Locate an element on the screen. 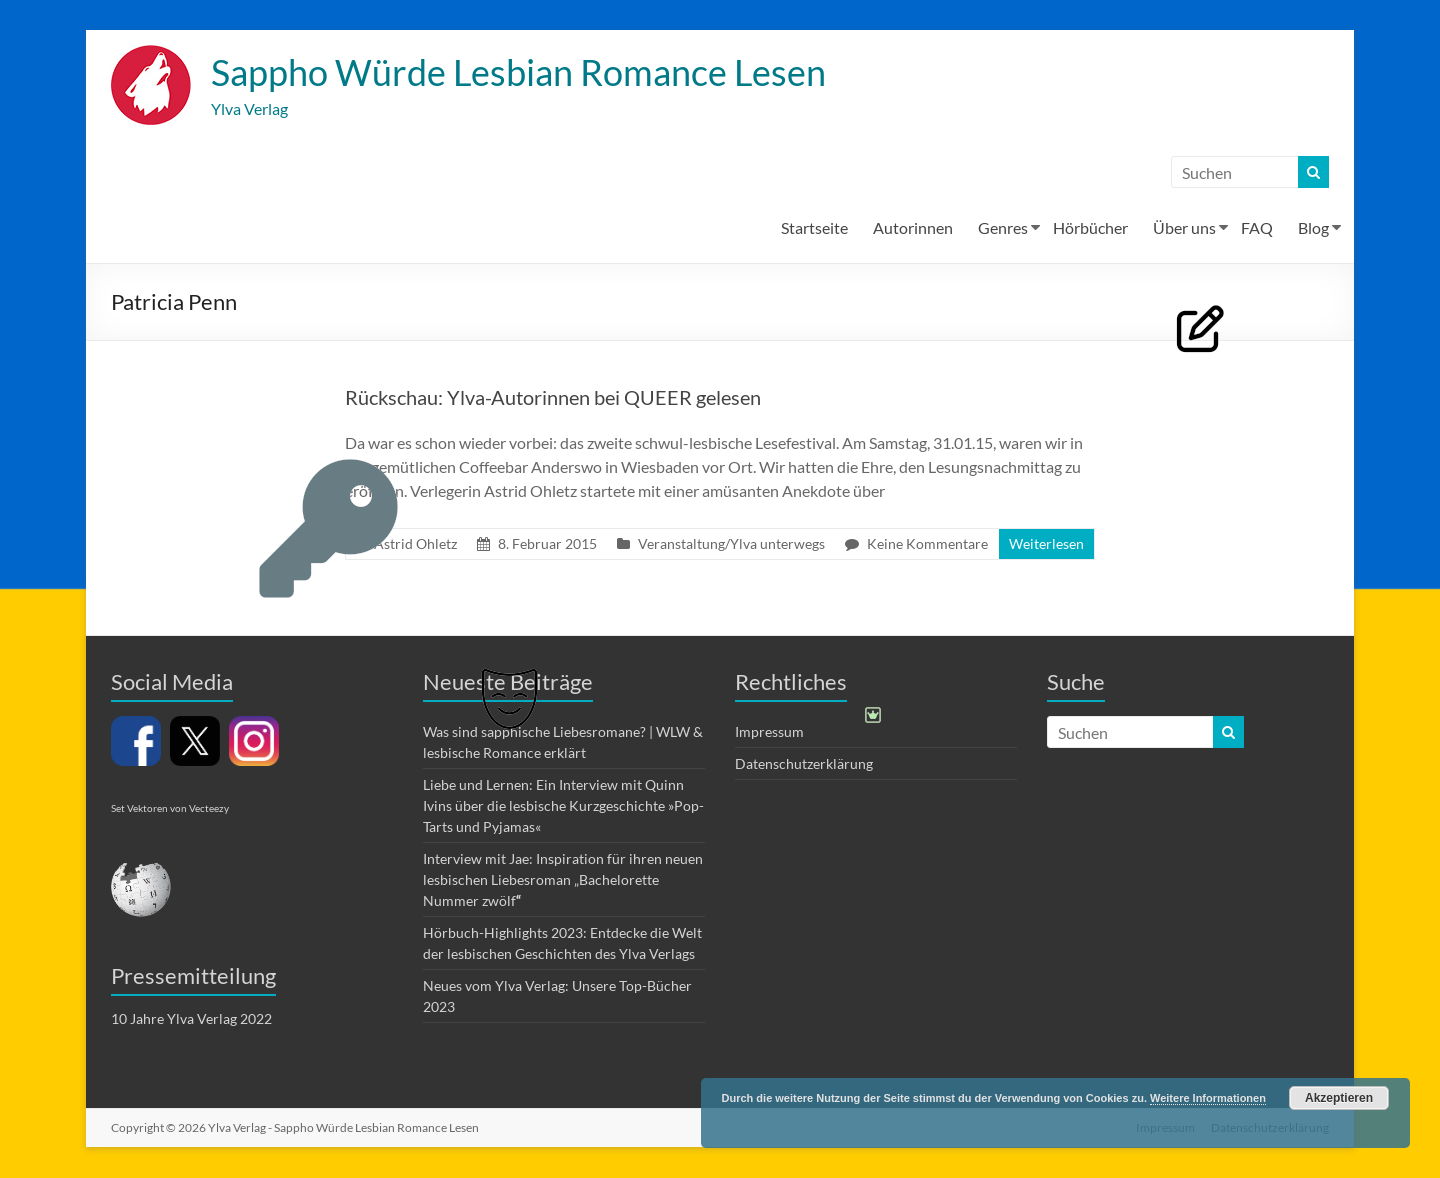 The width and height of the screenshot is (1440, 1178). toggle theater or entertainment mode is located at coordinates (509, 696).